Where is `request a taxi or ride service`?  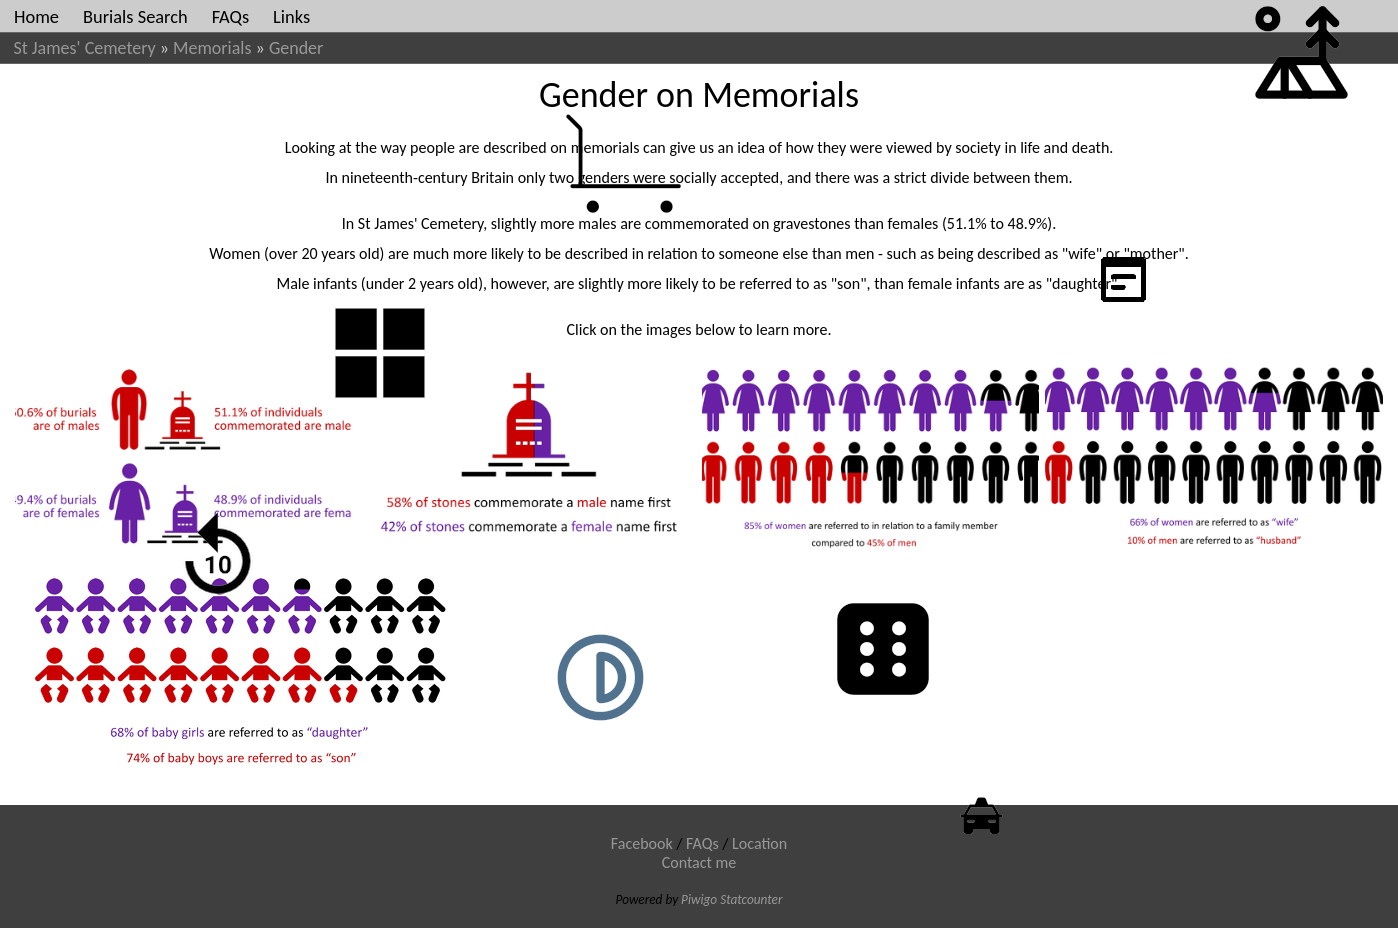 request a taxi or ride service is located at coordinates (981, 818).